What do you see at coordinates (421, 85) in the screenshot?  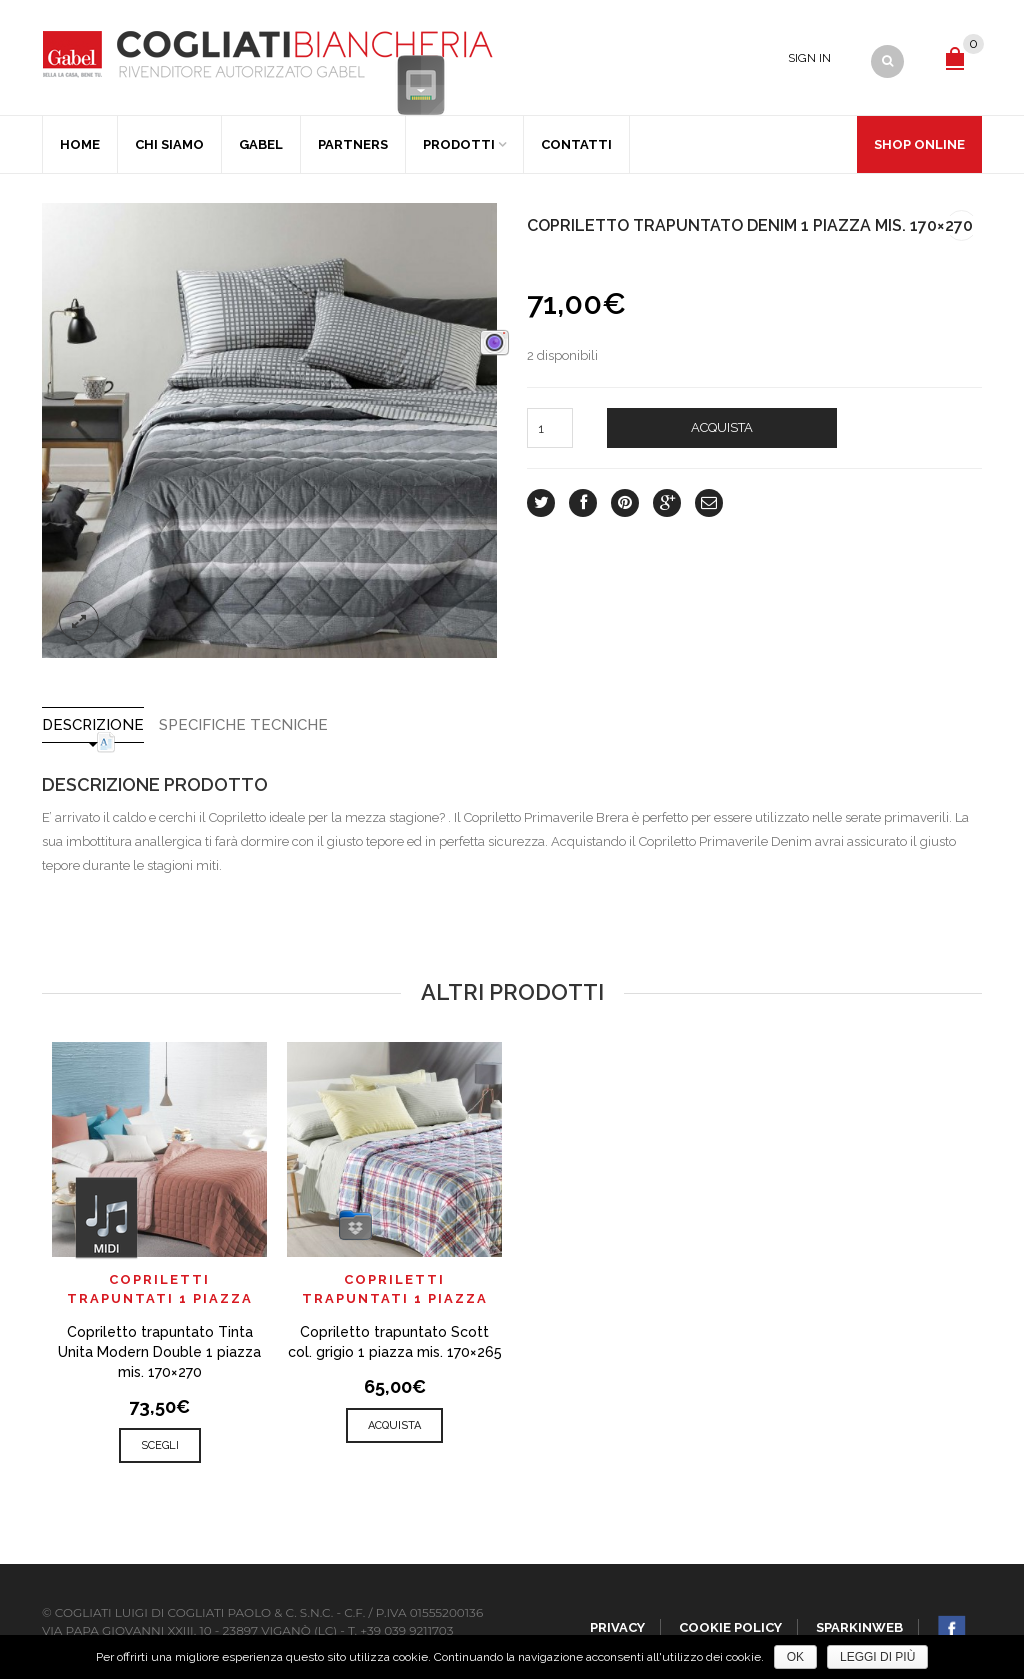 I see `gameboy ROM file type indicator` at bounding box center [421, 85].